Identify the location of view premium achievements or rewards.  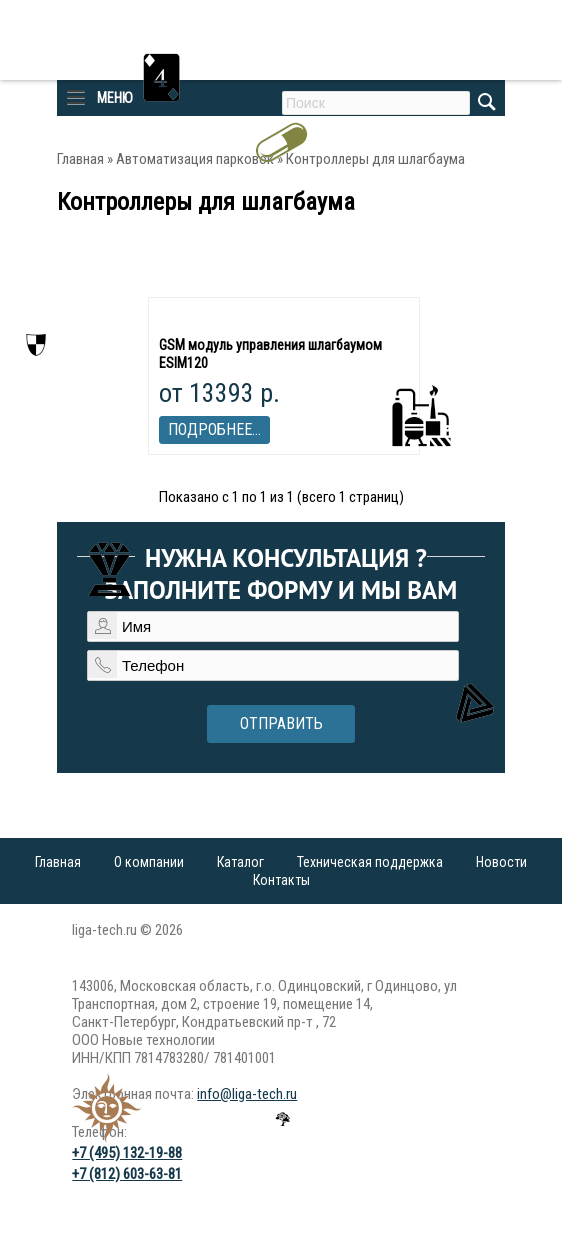
(109, 568).